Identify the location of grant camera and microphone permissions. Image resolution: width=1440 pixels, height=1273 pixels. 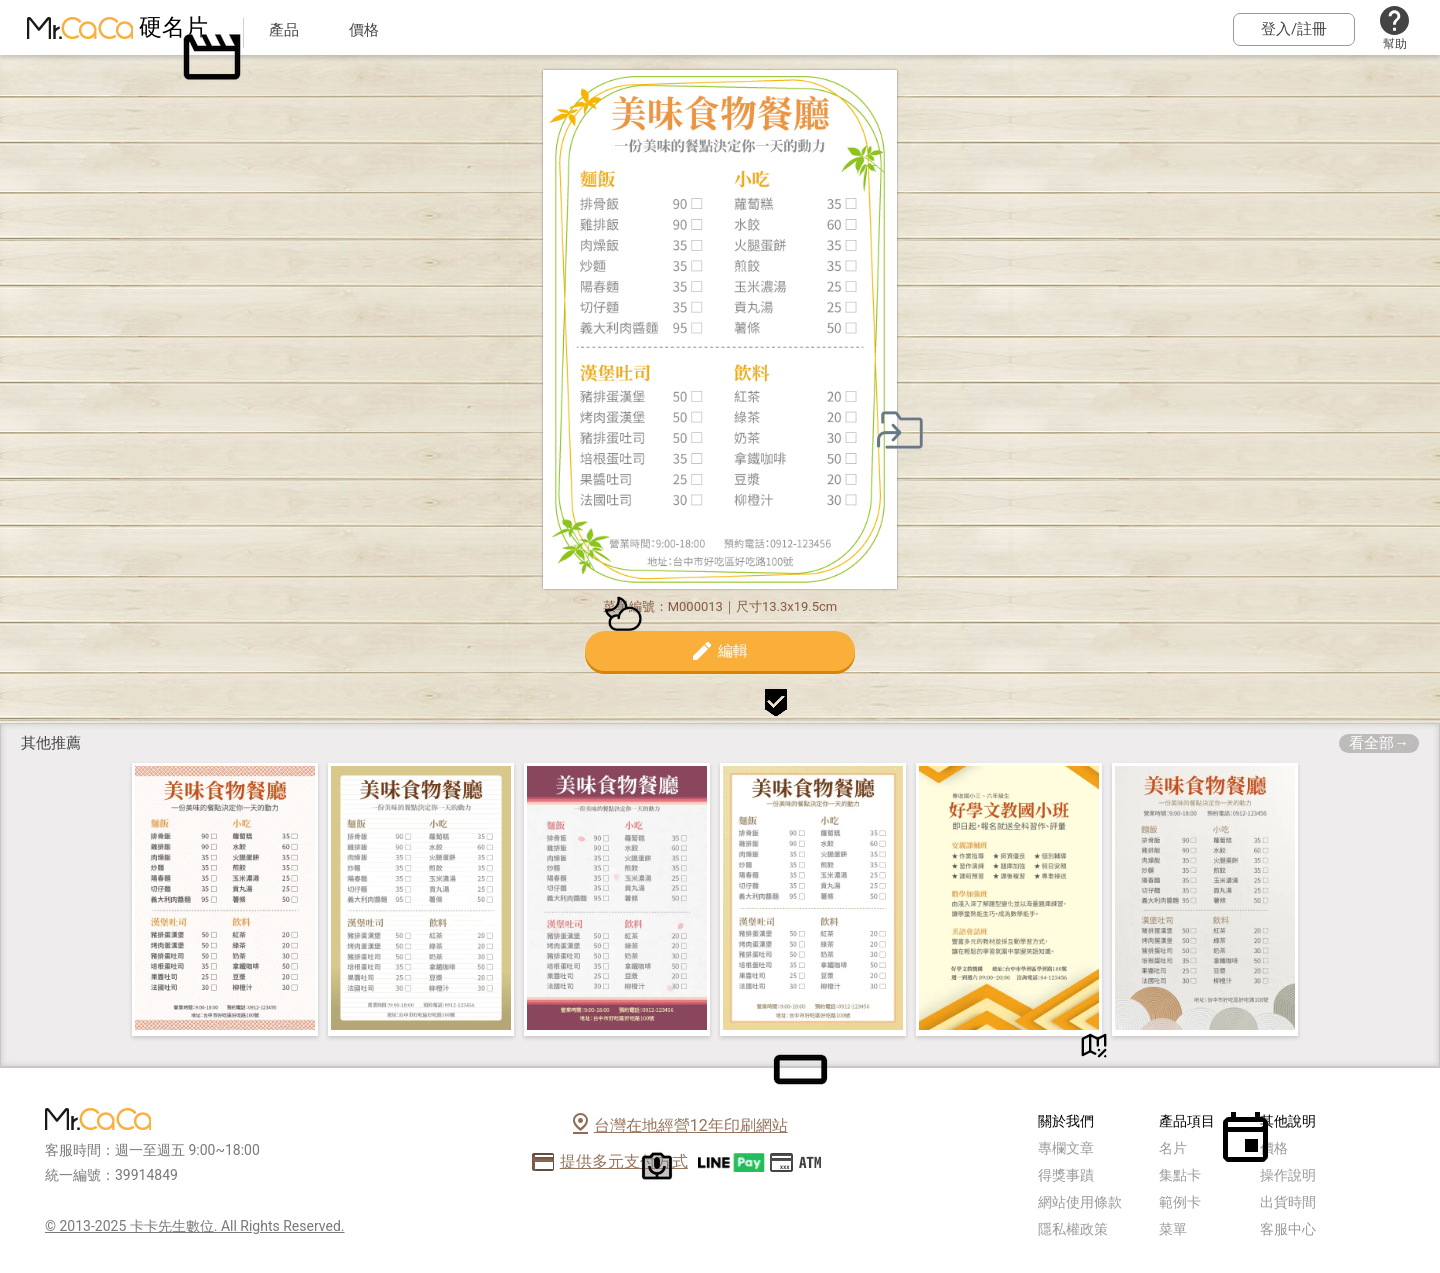
(657, 1166).